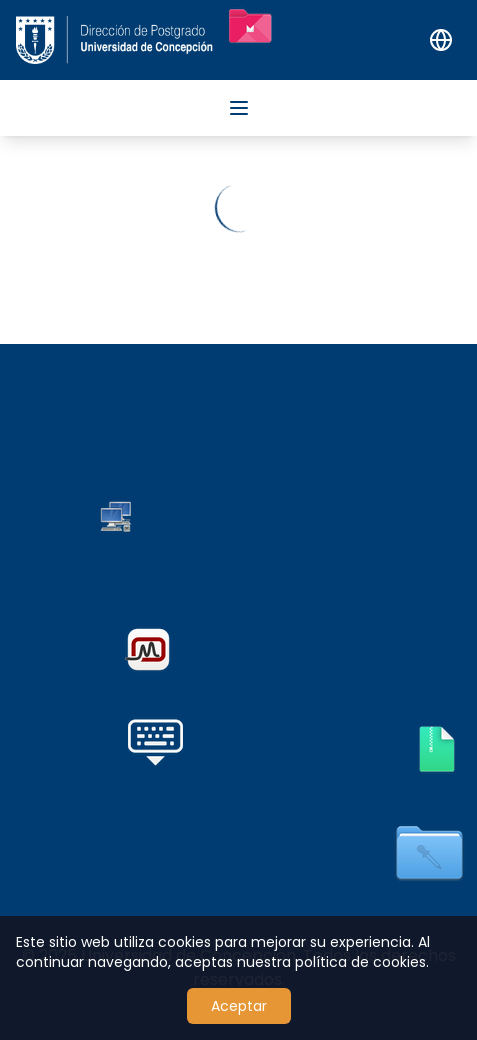  I want to click on folder containing color picker or eyedropper tool assets, so click(429, 852).